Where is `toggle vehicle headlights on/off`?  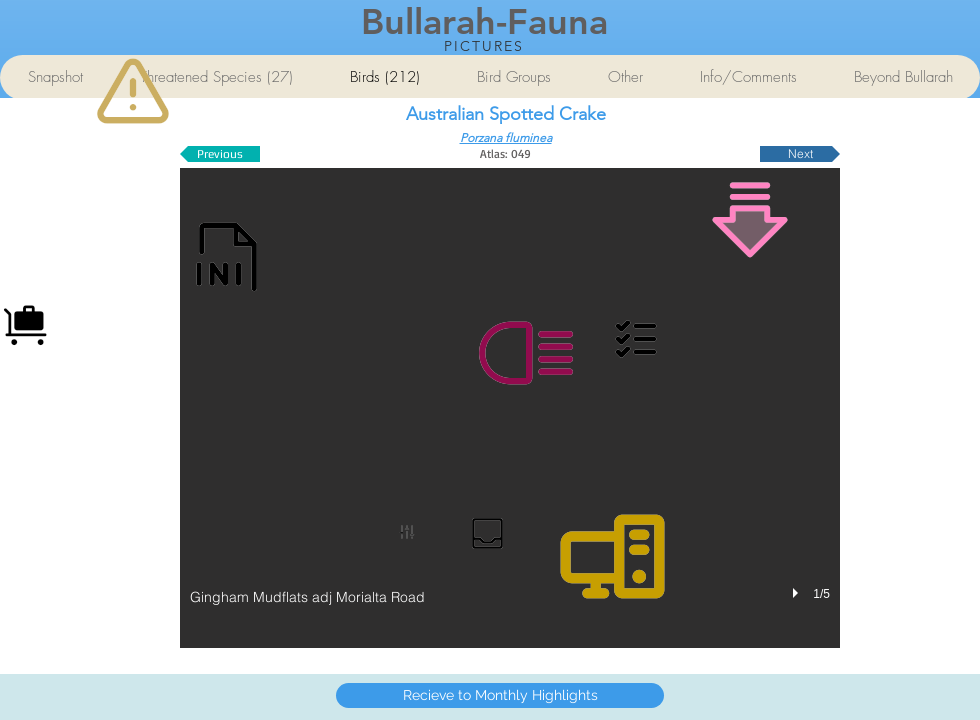 toggle vehicle headlights on/off is located at coordinates (526, 353).